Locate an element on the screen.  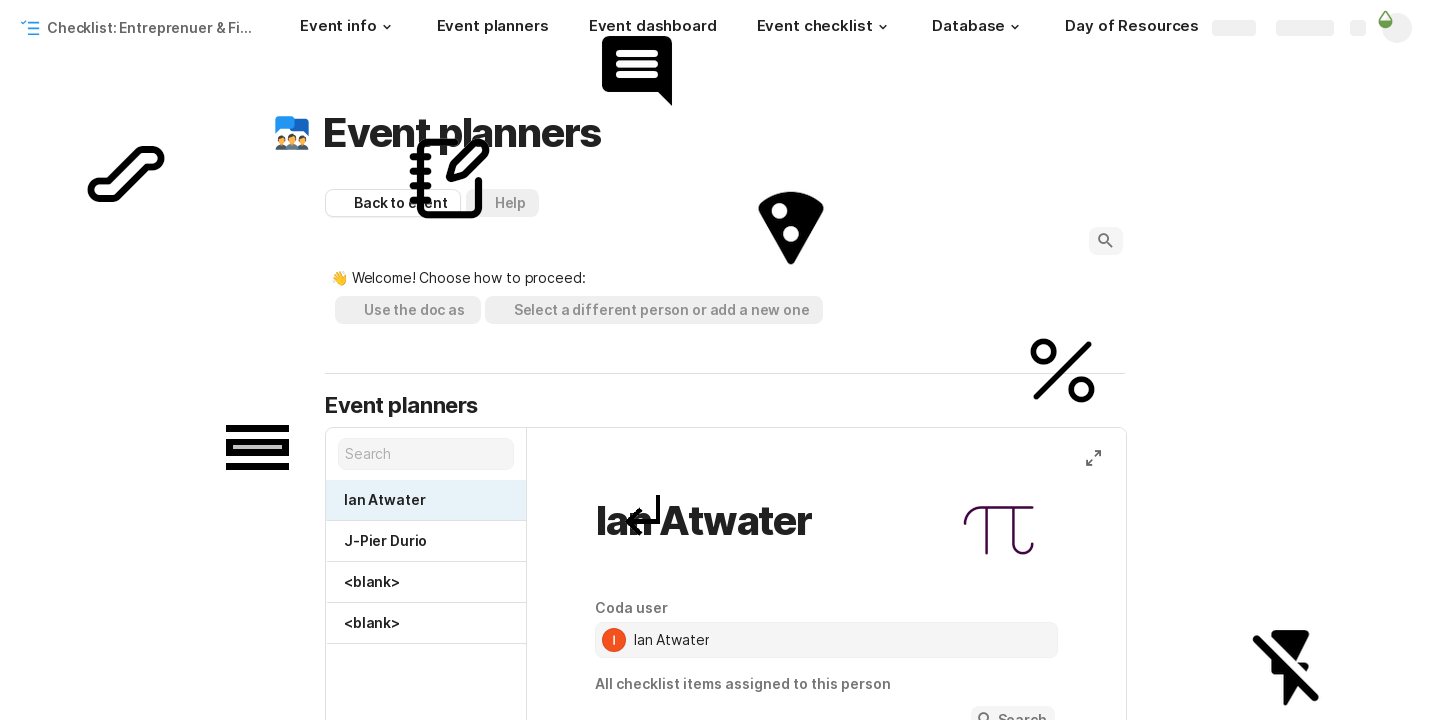
disable camera flash is located at coordinates (1291, 670).